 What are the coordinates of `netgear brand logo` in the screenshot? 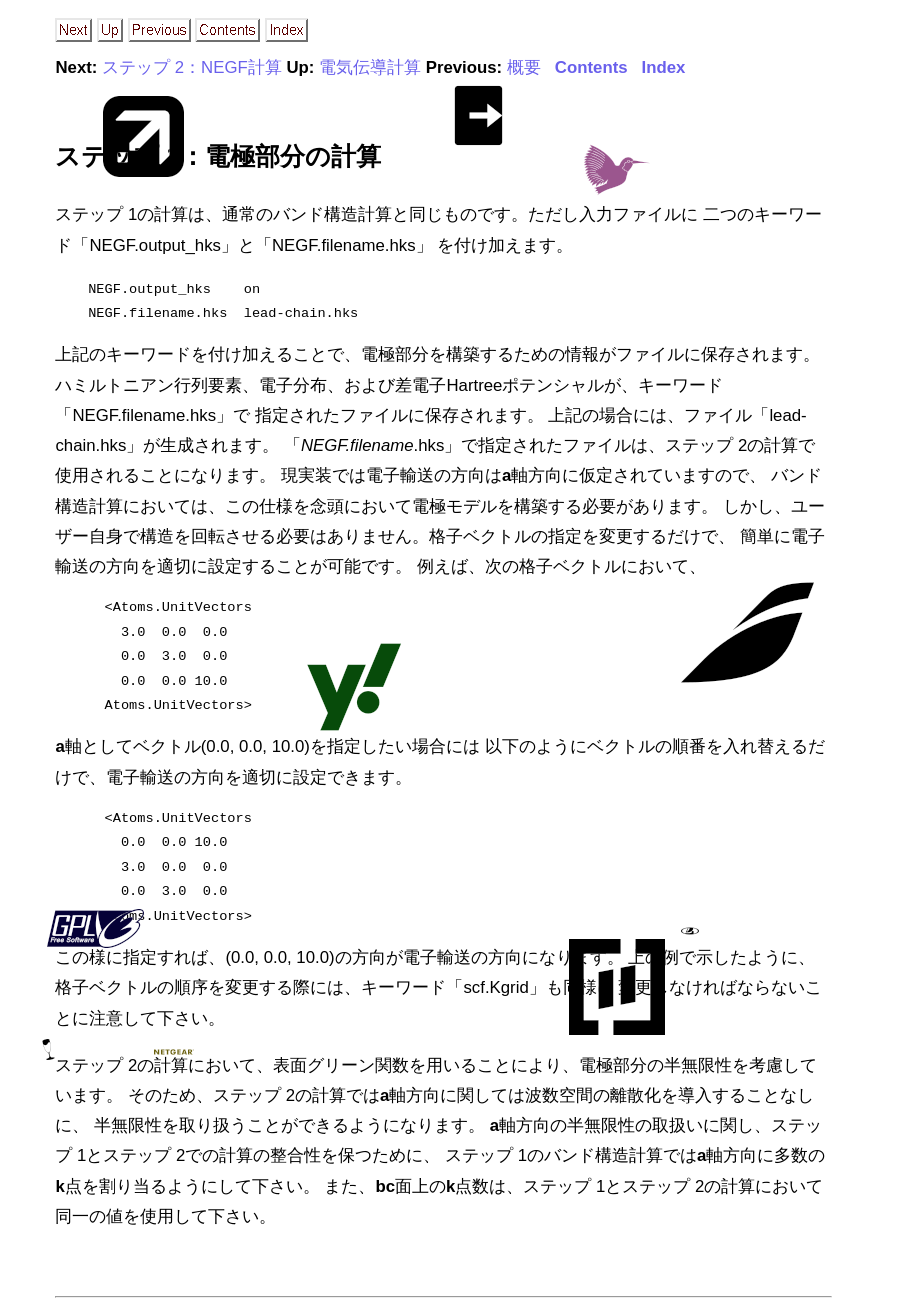 It's located at (174, 1052).